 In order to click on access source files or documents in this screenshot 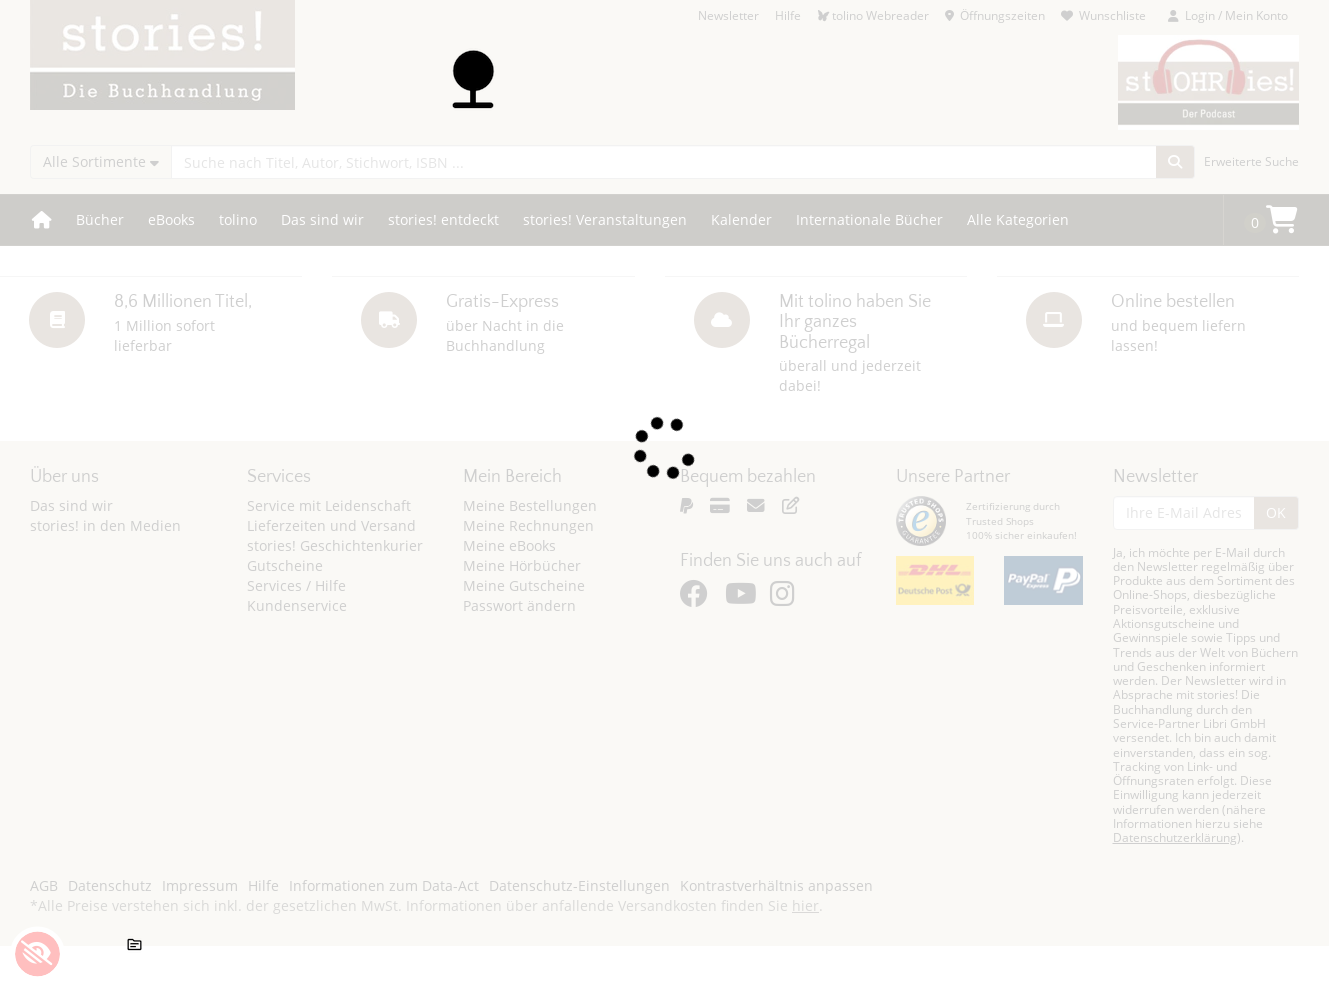, I will do `click(134, 944)`.